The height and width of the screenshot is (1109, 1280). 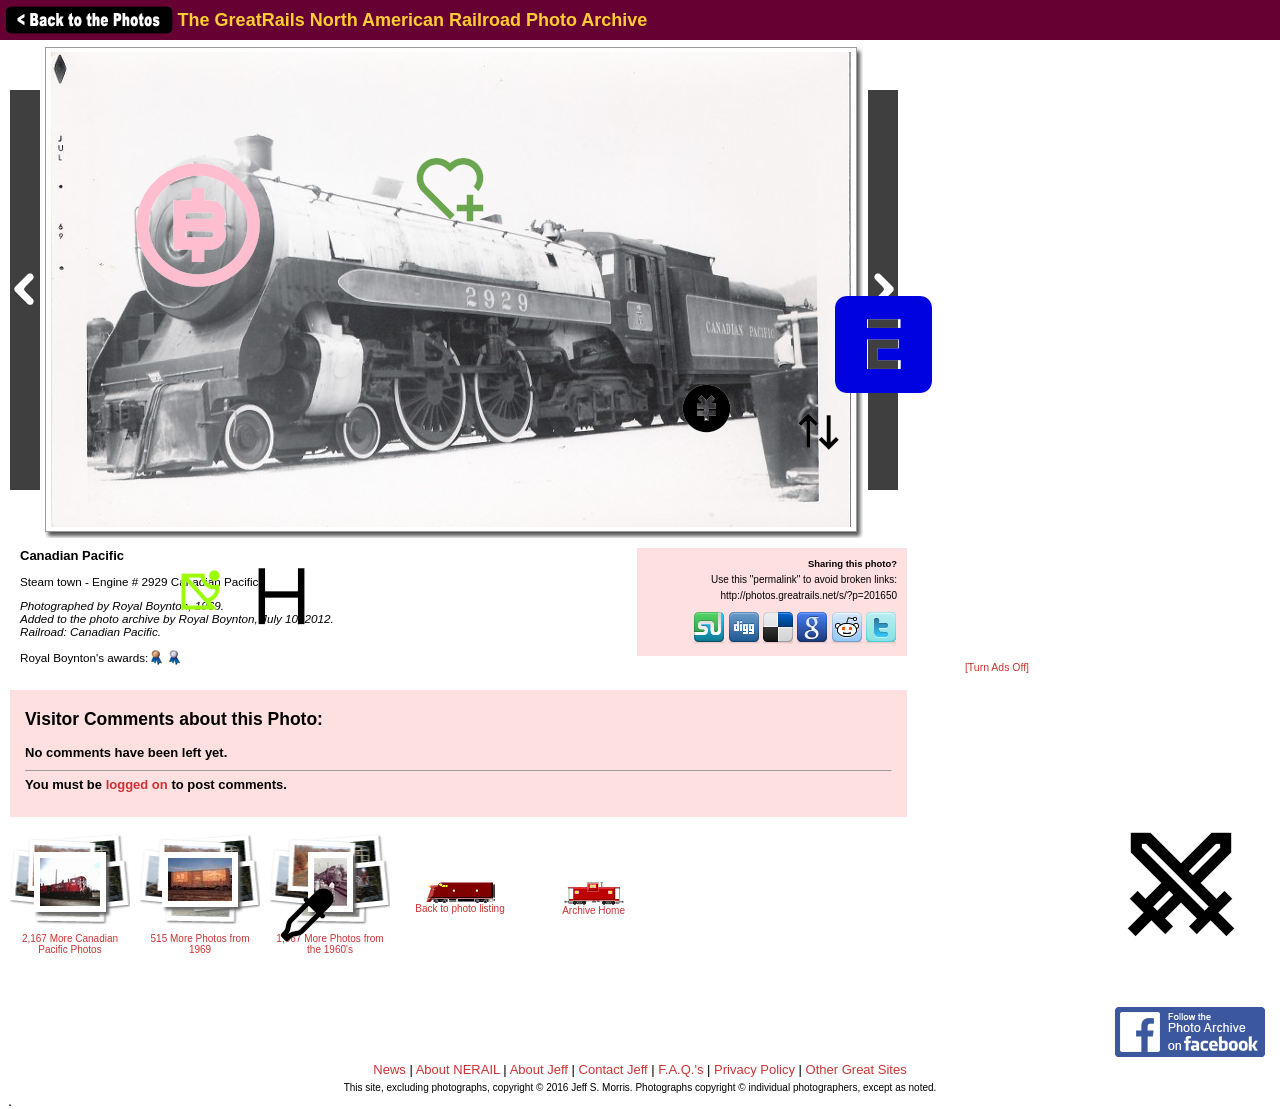 What do you see at coordinates (1181, 883) in the screenshot?
I see `access combat or battle features` at bounding box center [1181, 883].